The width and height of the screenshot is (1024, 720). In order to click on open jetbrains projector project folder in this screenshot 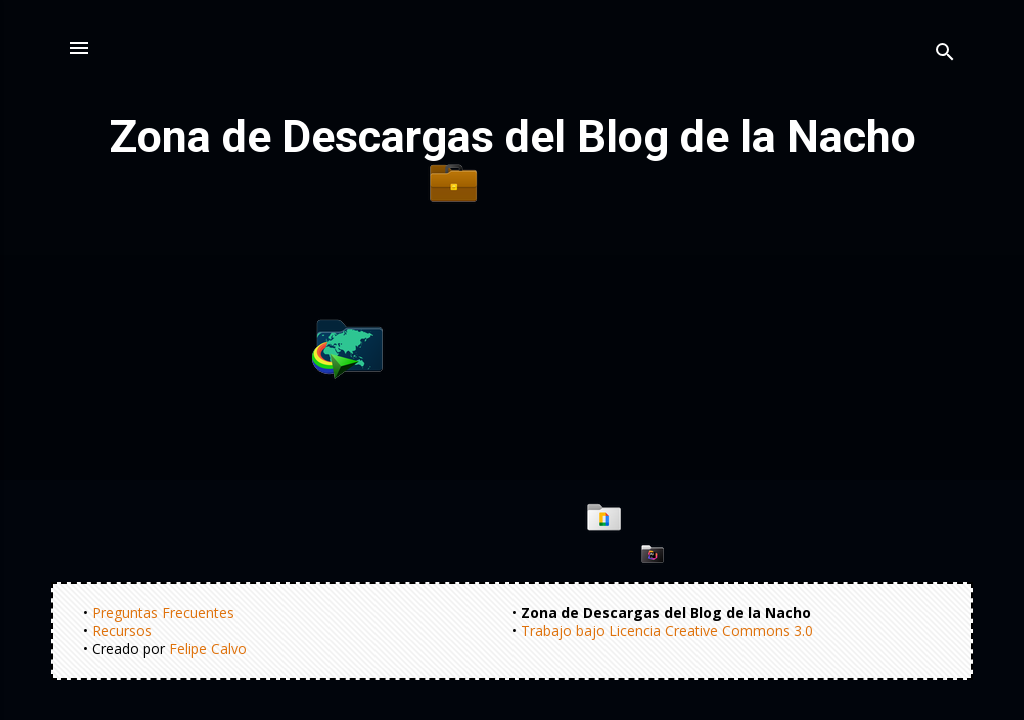, I will do `click(652, 554)`.